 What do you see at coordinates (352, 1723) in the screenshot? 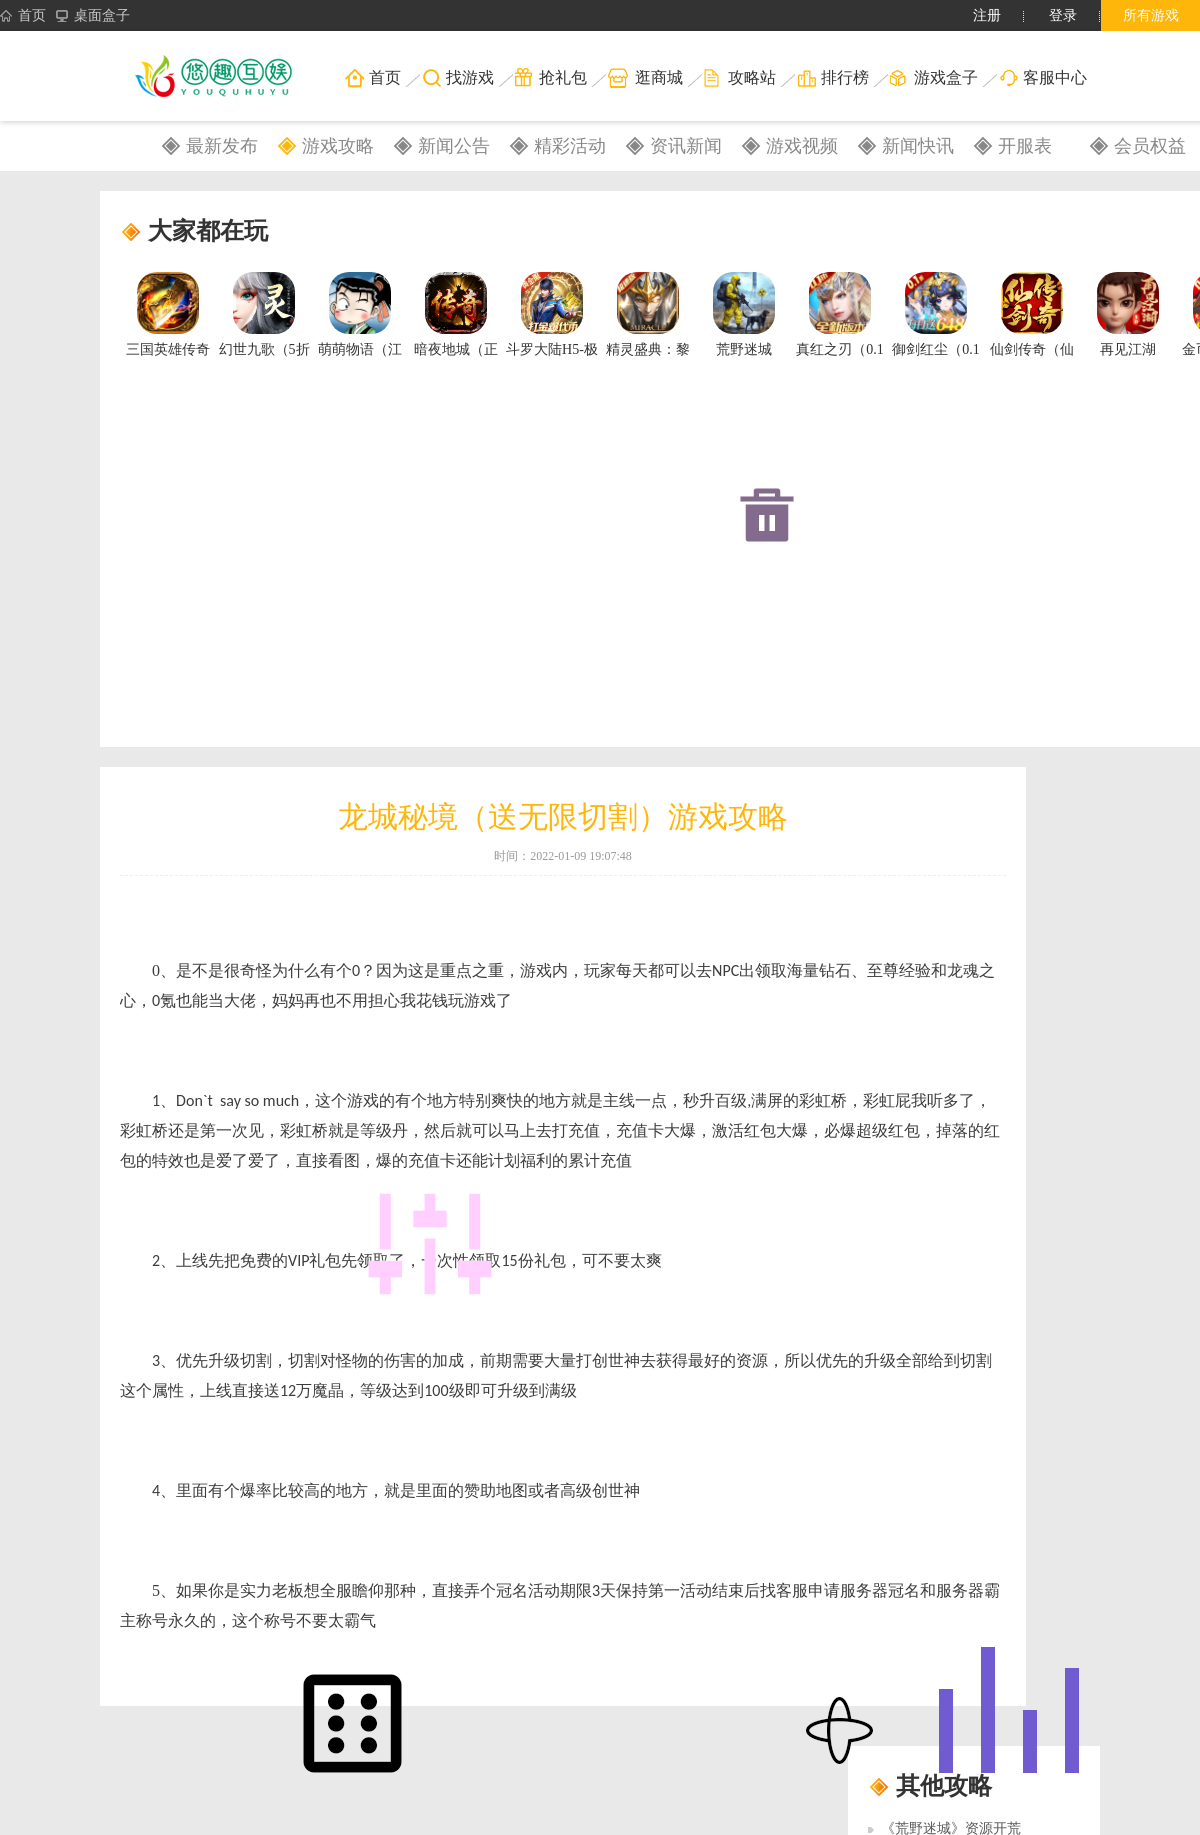
I see `indicates a dice roll result of six` at bounding box center [352, 1723].